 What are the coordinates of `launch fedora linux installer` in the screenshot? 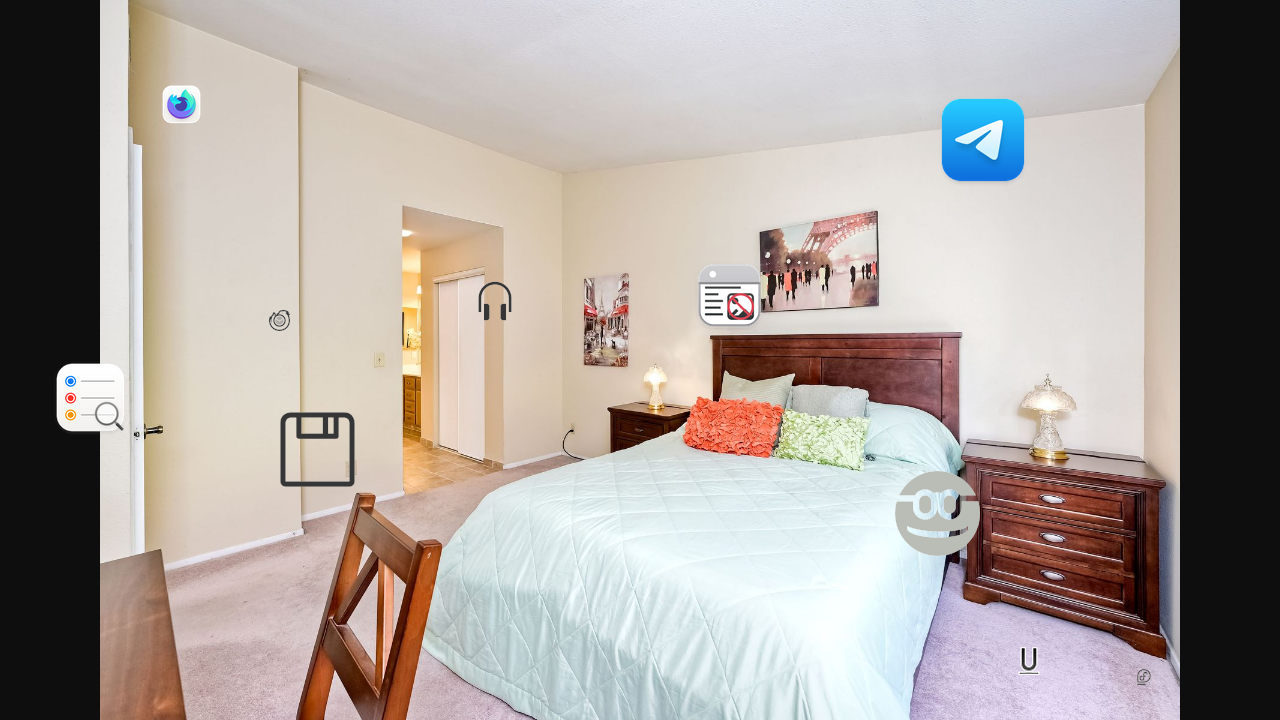 It's located at (1144, 677).